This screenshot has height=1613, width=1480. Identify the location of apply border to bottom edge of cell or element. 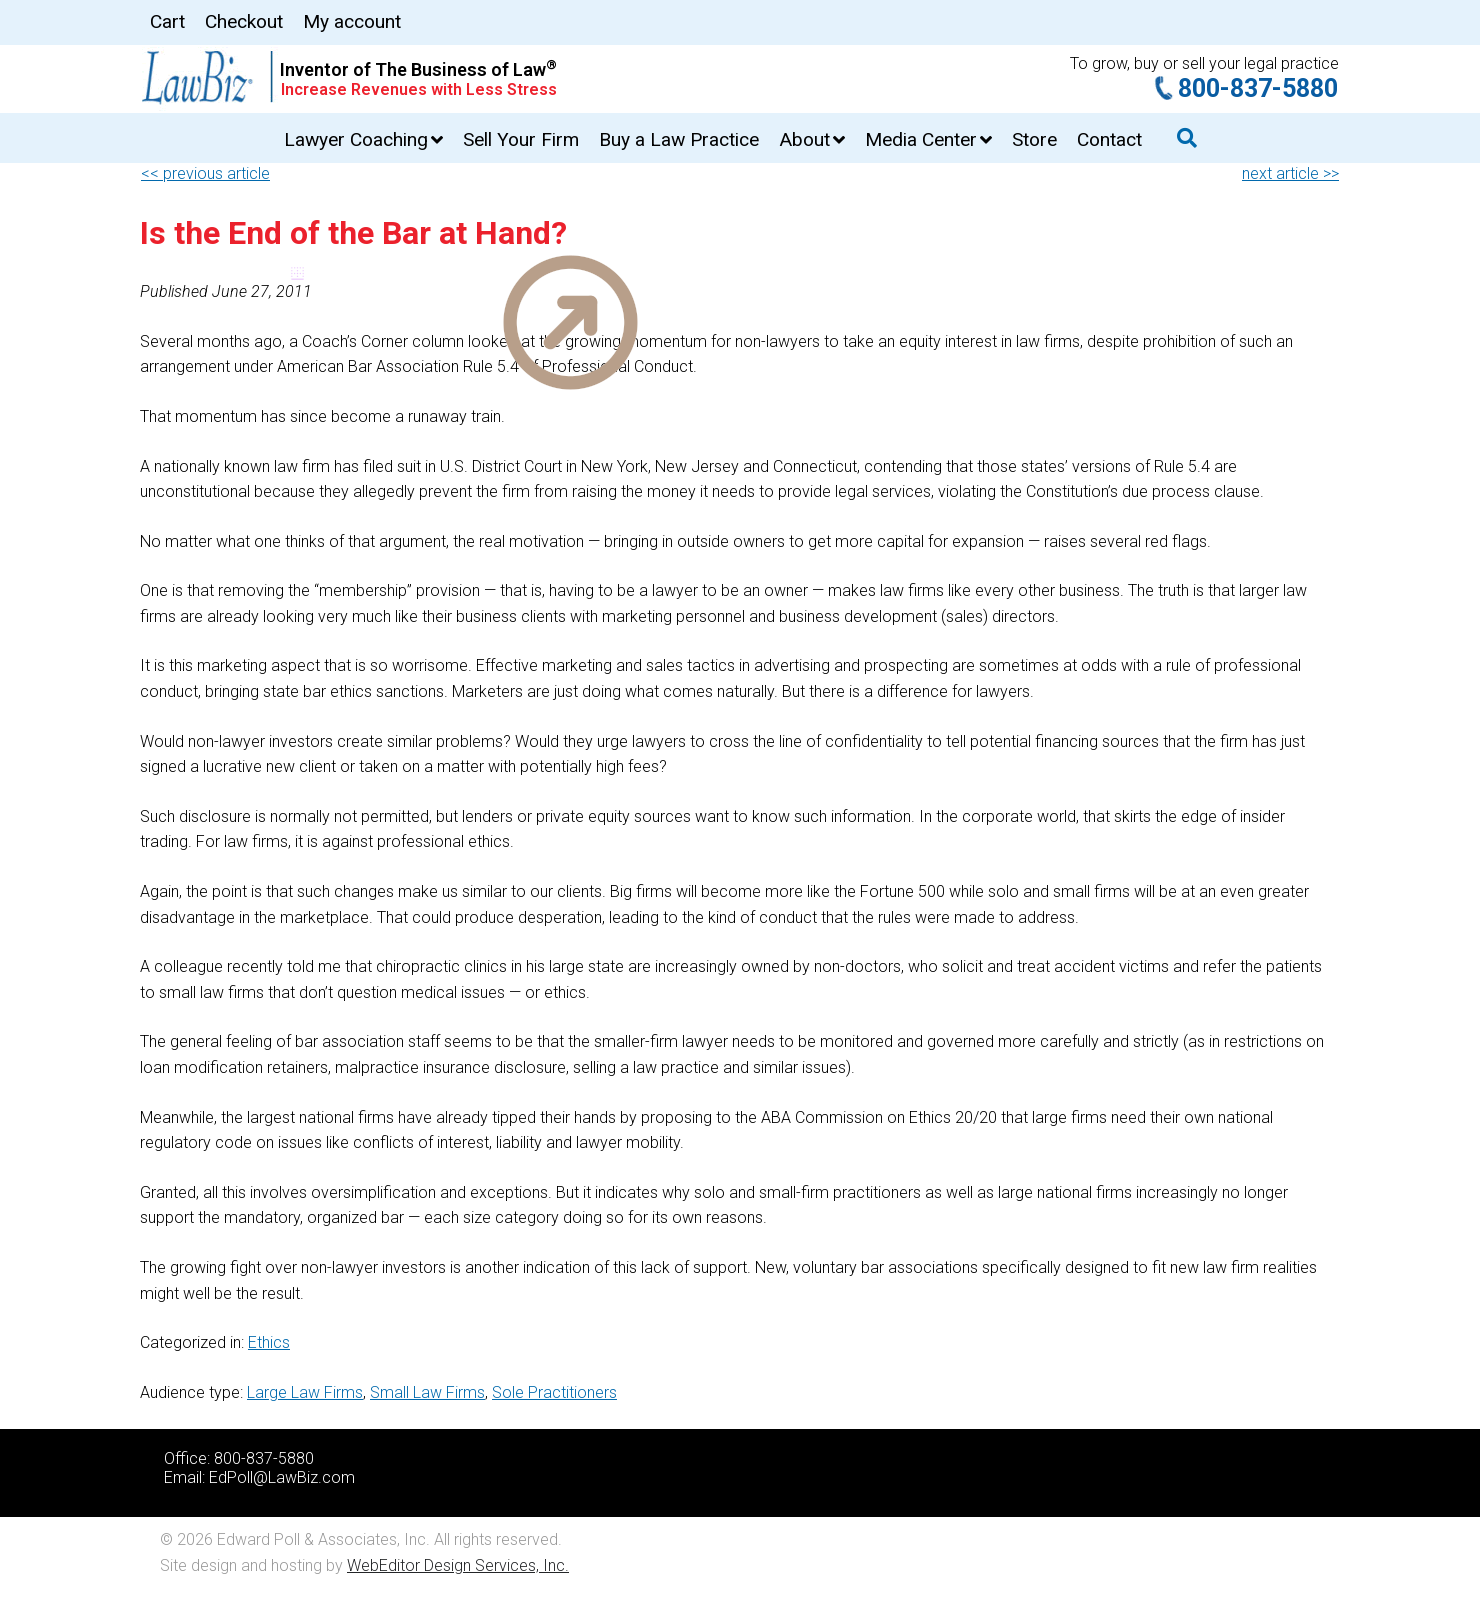
(297, 273).